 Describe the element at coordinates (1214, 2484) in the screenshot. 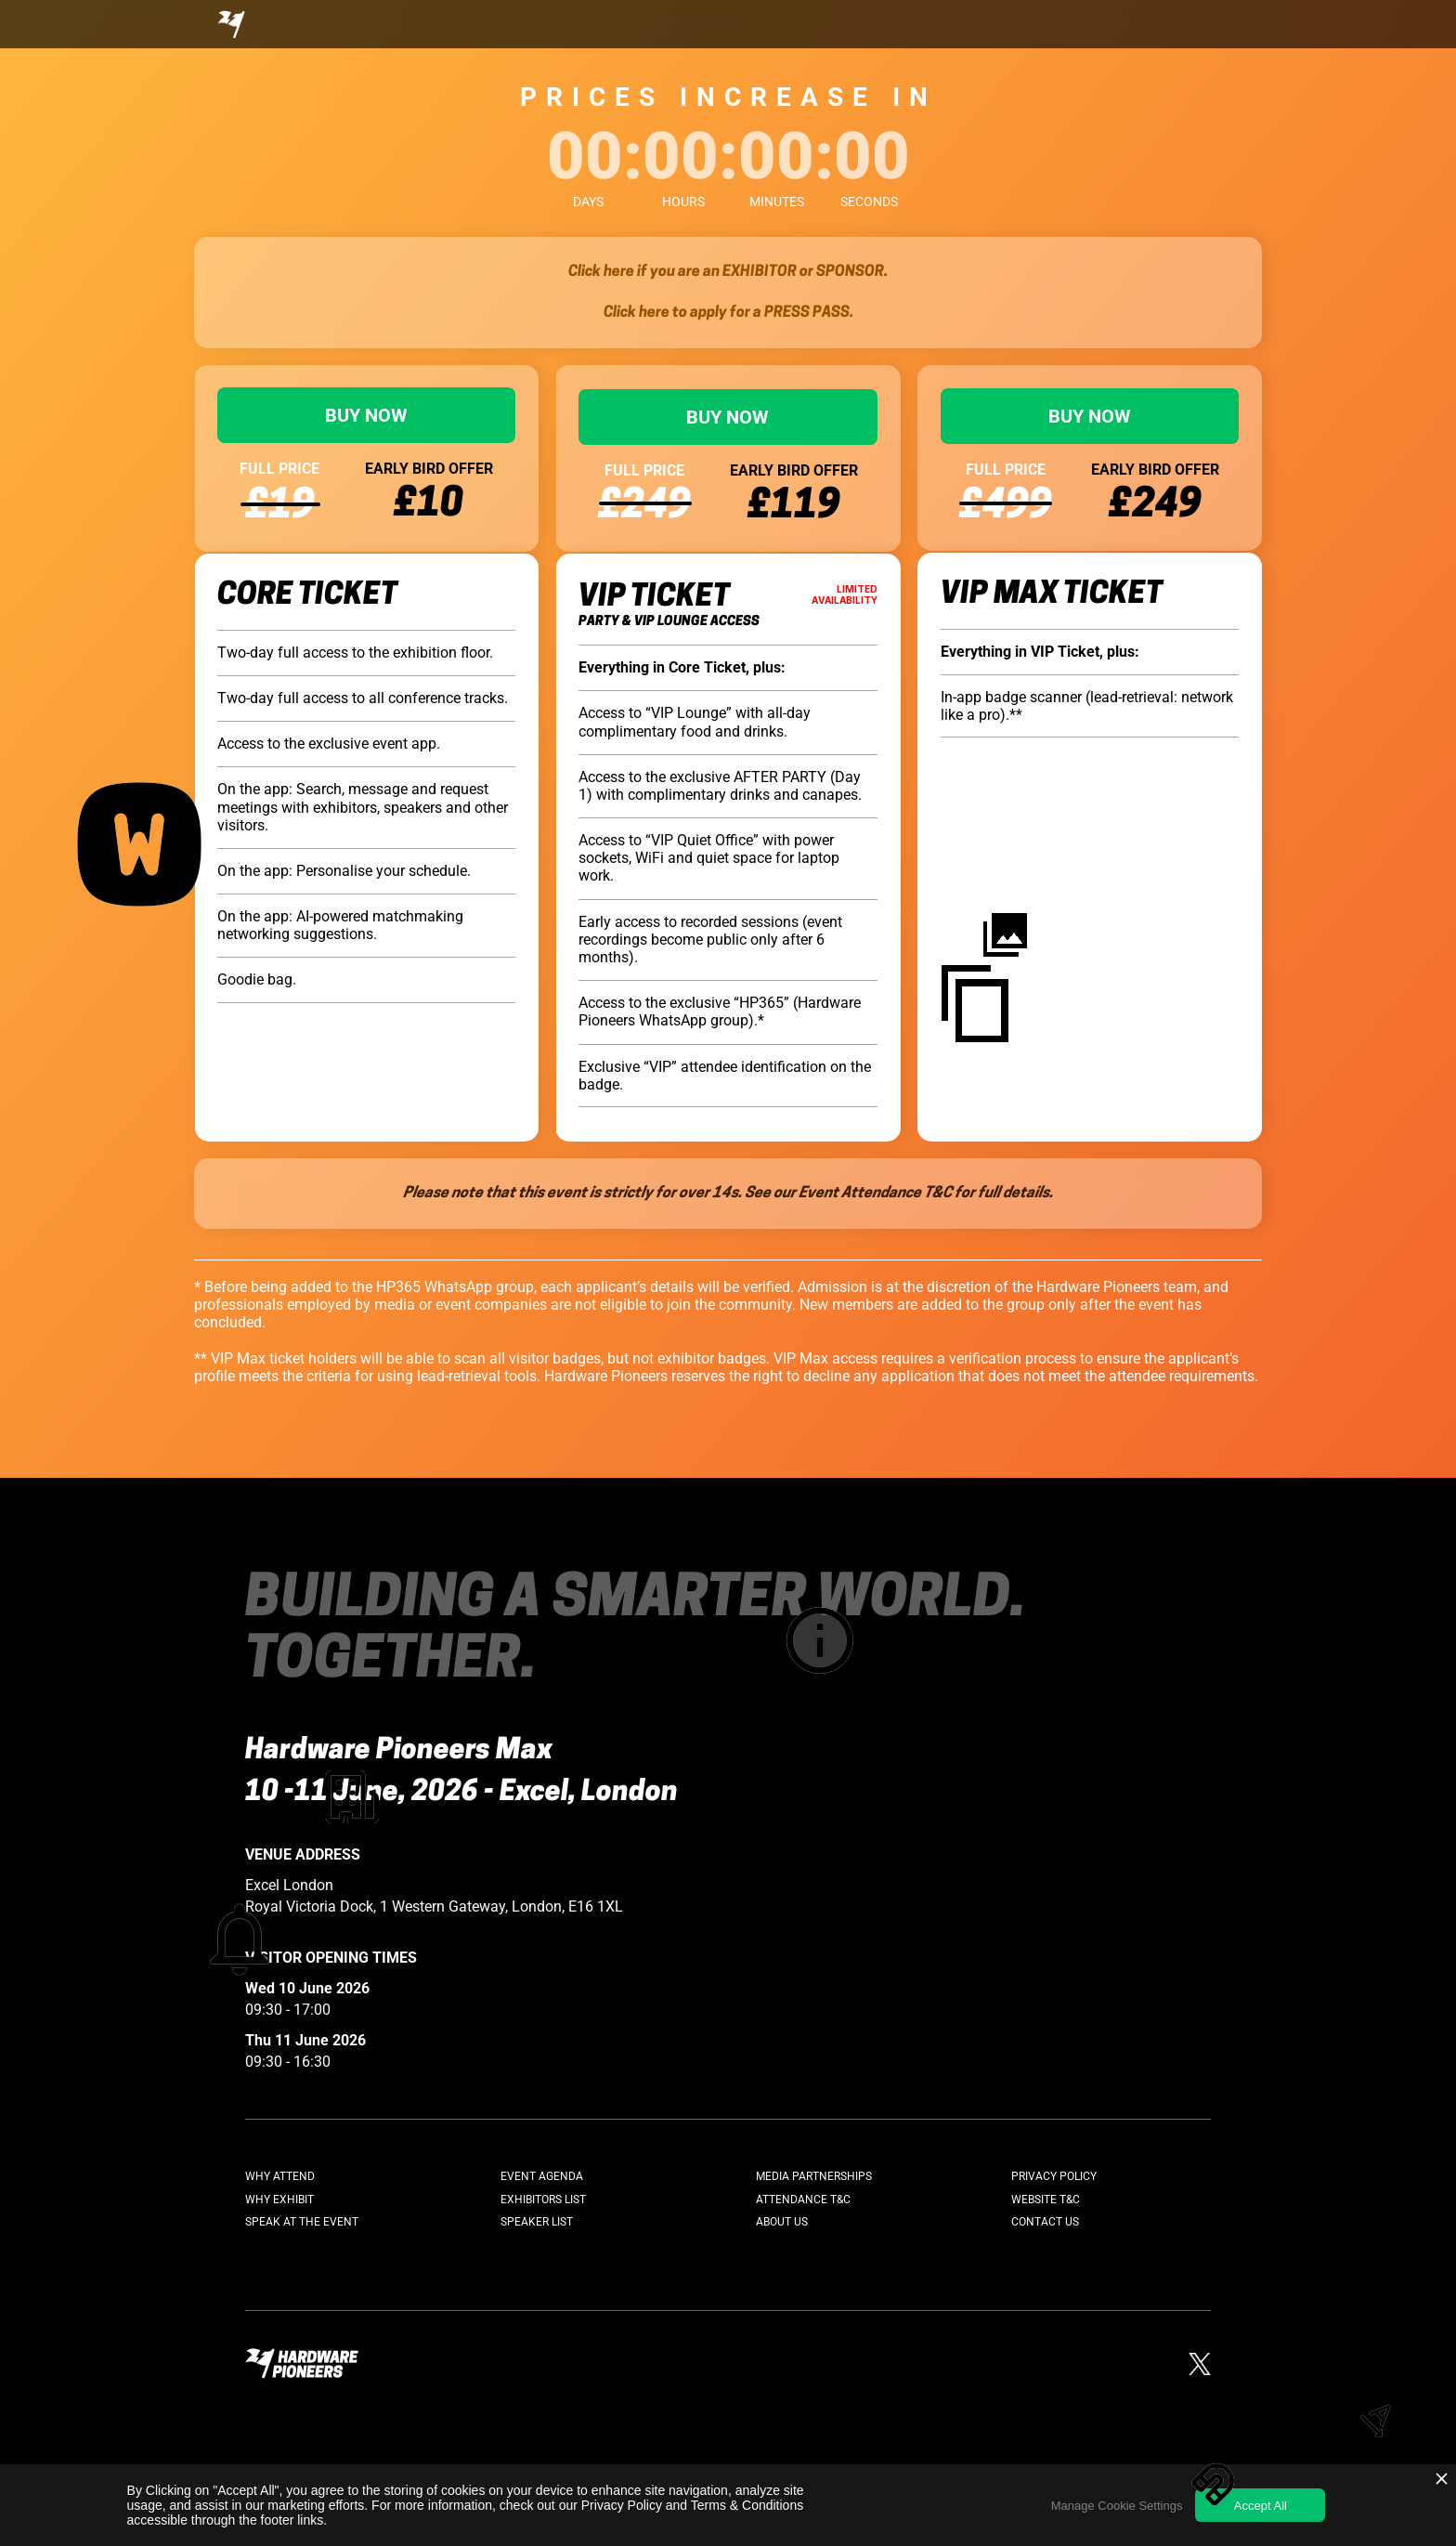

I see `activate magnetic snap or alignment tool` at that location.